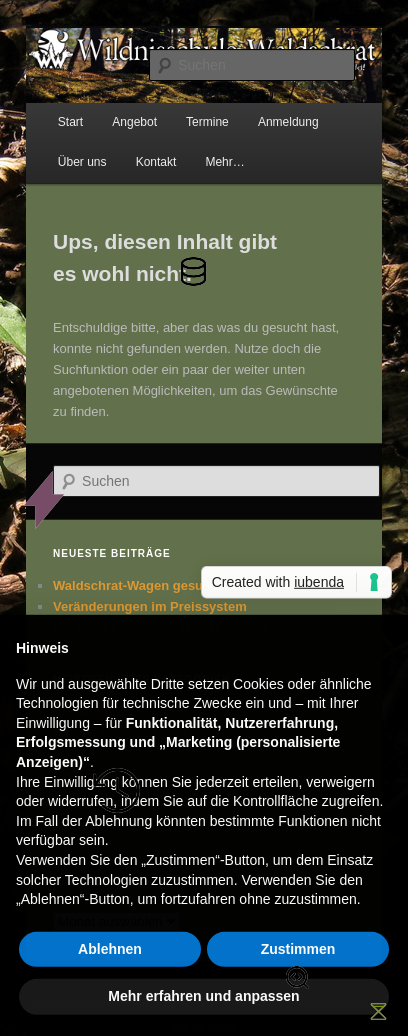 The height and width of the screenshot is (1036, 408). What do you see at coordinates (193, 271) in the screenshot?
I see `access database settings` at bounding box center [193, 271].